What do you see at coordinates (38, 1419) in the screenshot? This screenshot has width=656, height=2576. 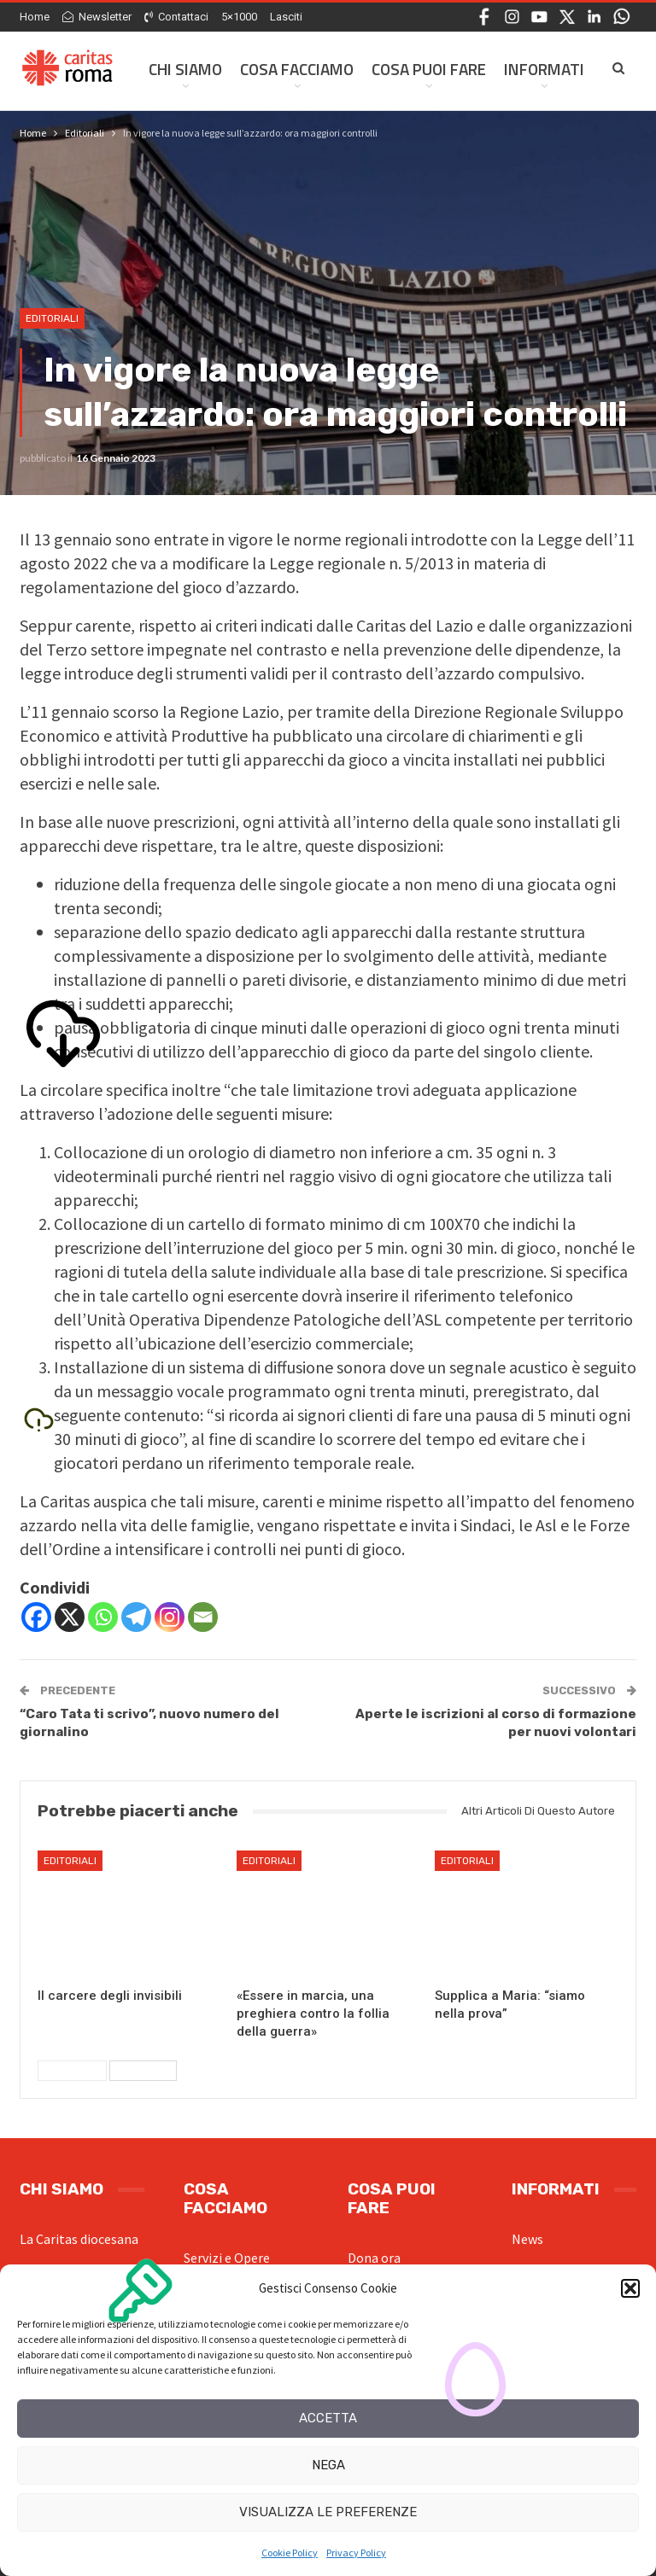 I see `cloud service warning or error` at bounding box center [38, 1419].